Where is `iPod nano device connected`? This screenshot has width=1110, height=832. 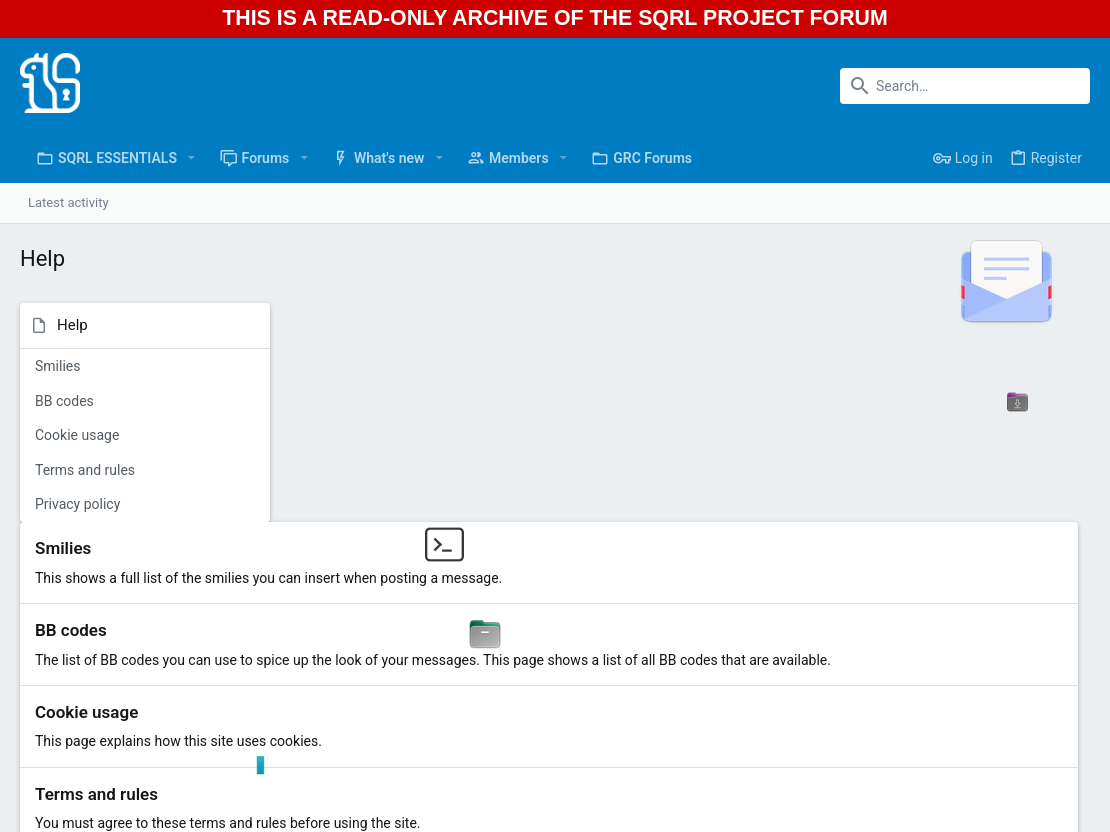
iPod nano device connected is located at coordinates (260, 765).